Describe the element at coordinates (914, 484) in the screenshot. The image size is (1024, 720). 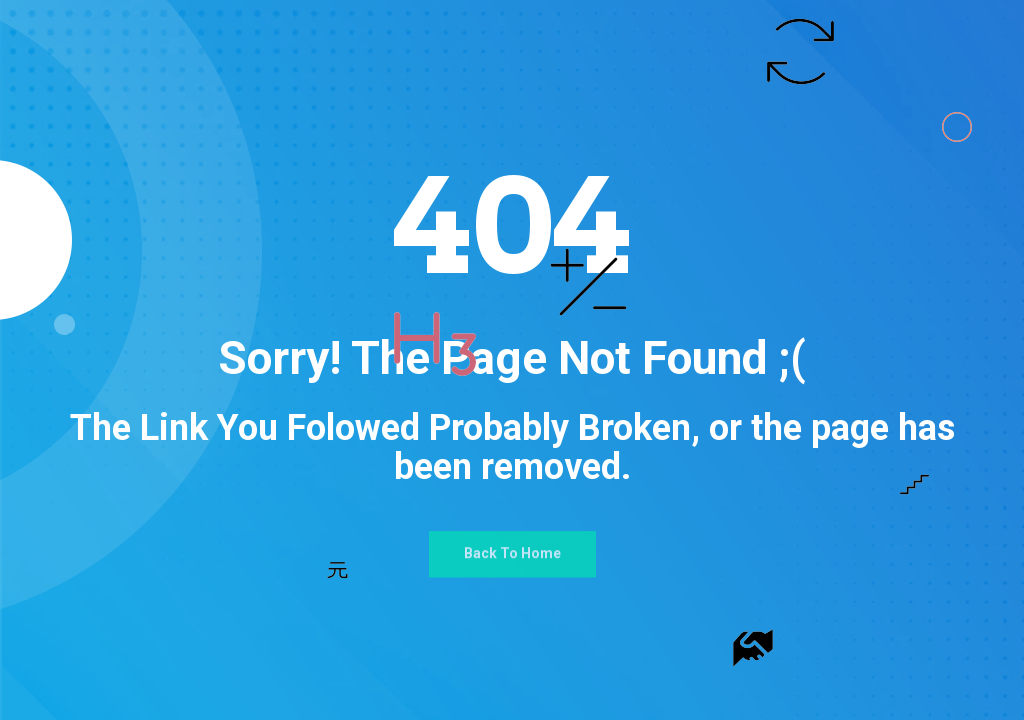
I see `navigate to stairs or level changes` at that location.